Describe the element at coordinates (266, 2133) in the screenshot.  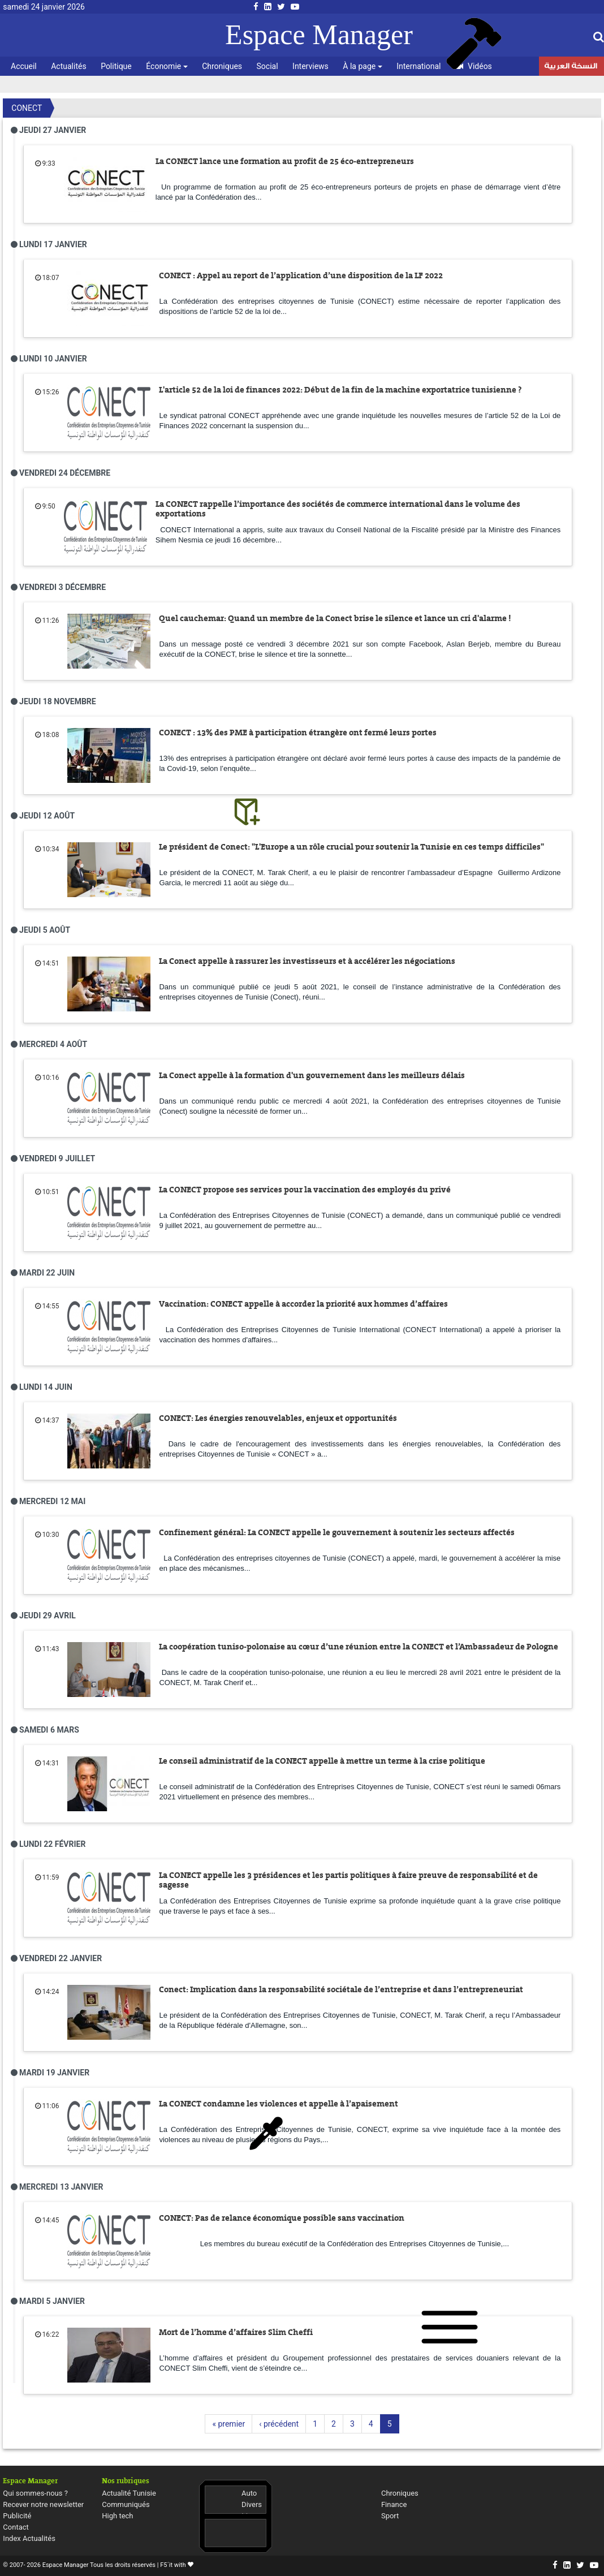
I see `pick a color from the screen` at that location.